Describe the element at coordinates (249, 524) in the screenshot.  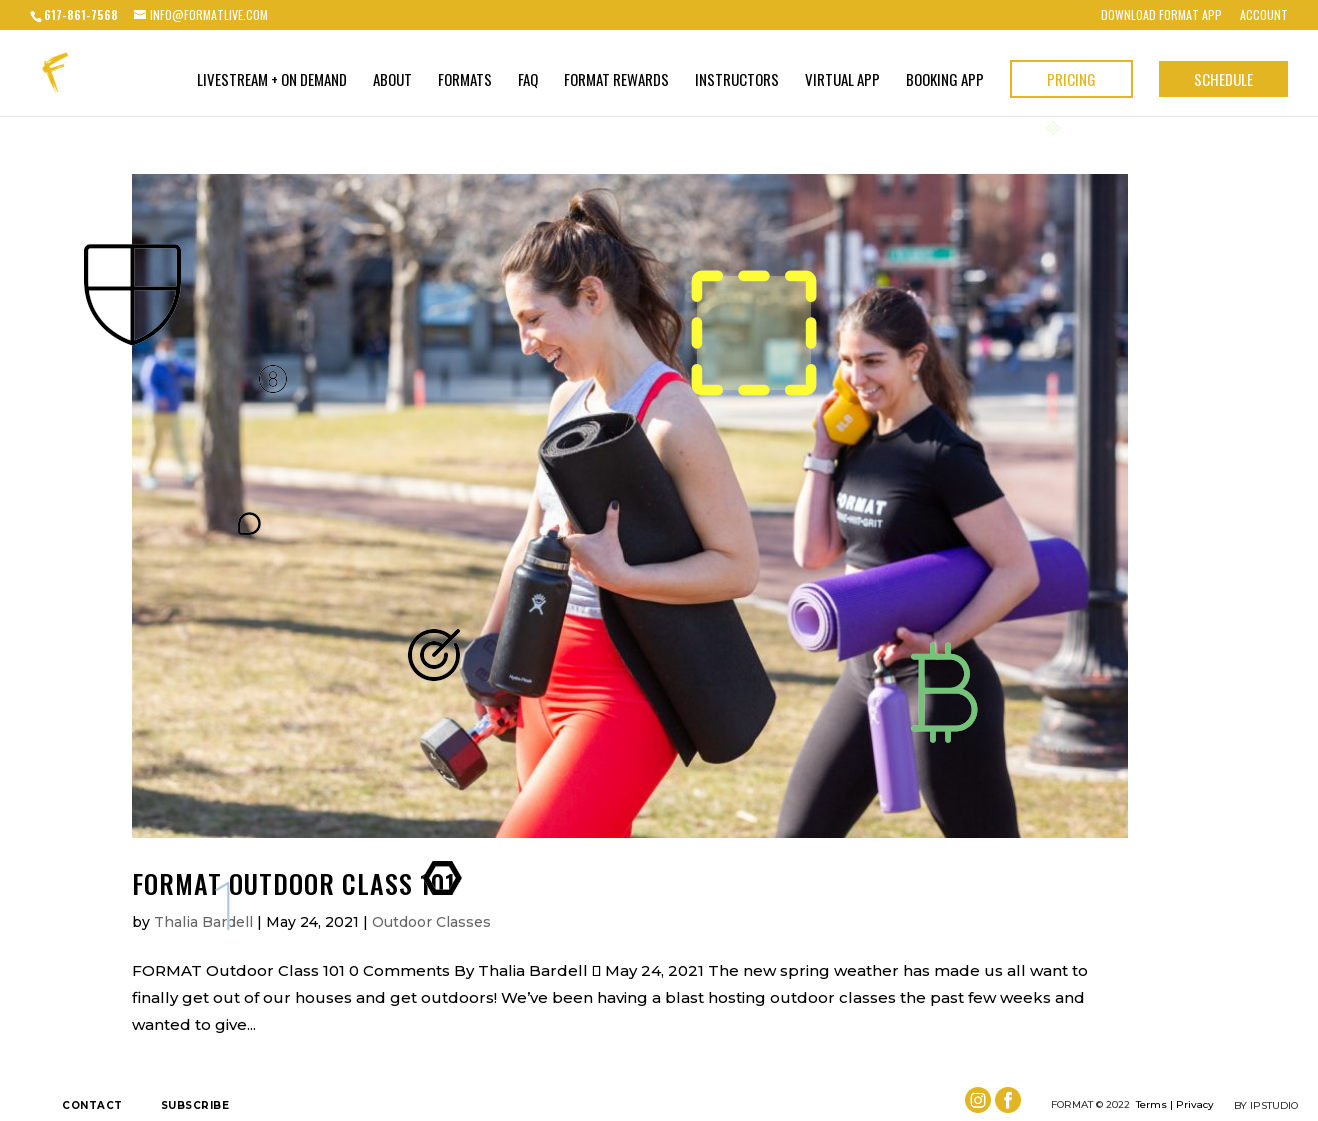
I see `open chat or messaging` at that location.